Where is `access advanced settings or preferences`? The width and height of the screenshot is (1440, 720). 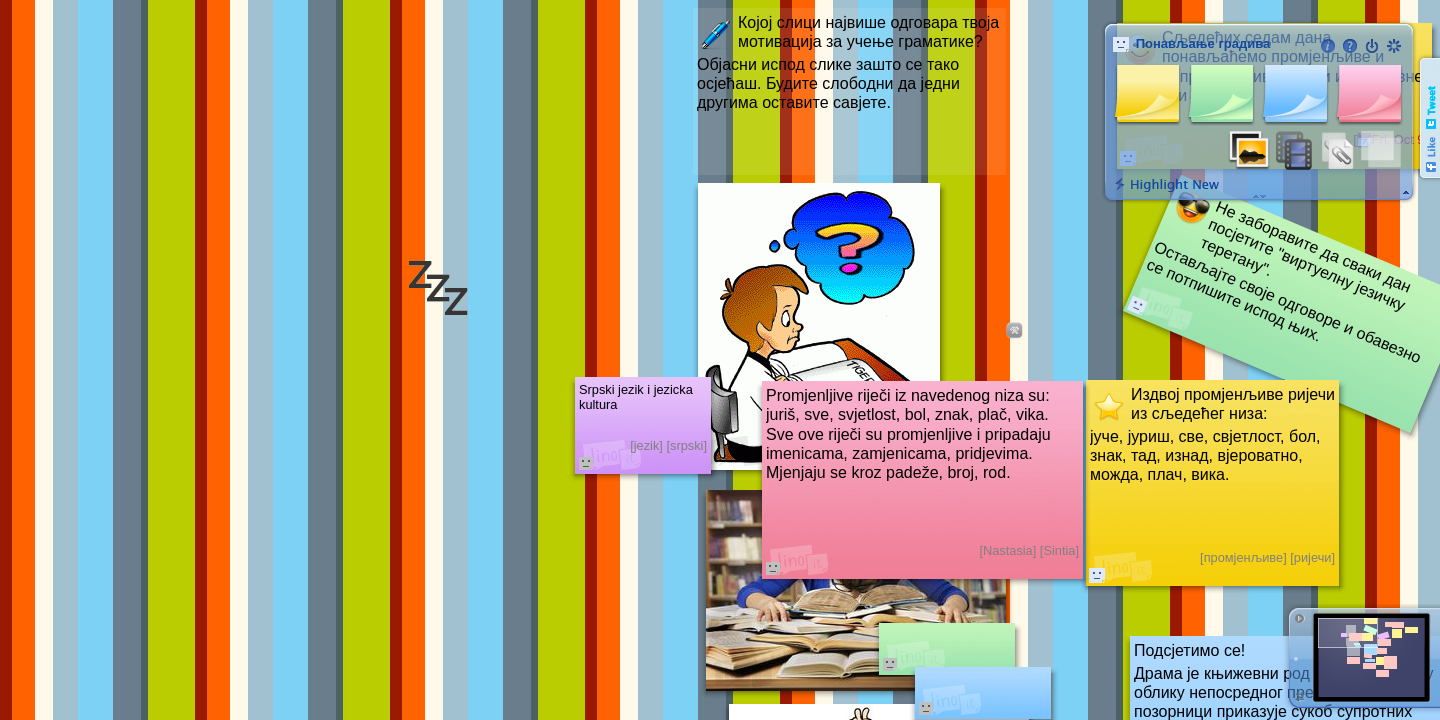
access advanced settings or preferences is located at coordinates (1014, 330).